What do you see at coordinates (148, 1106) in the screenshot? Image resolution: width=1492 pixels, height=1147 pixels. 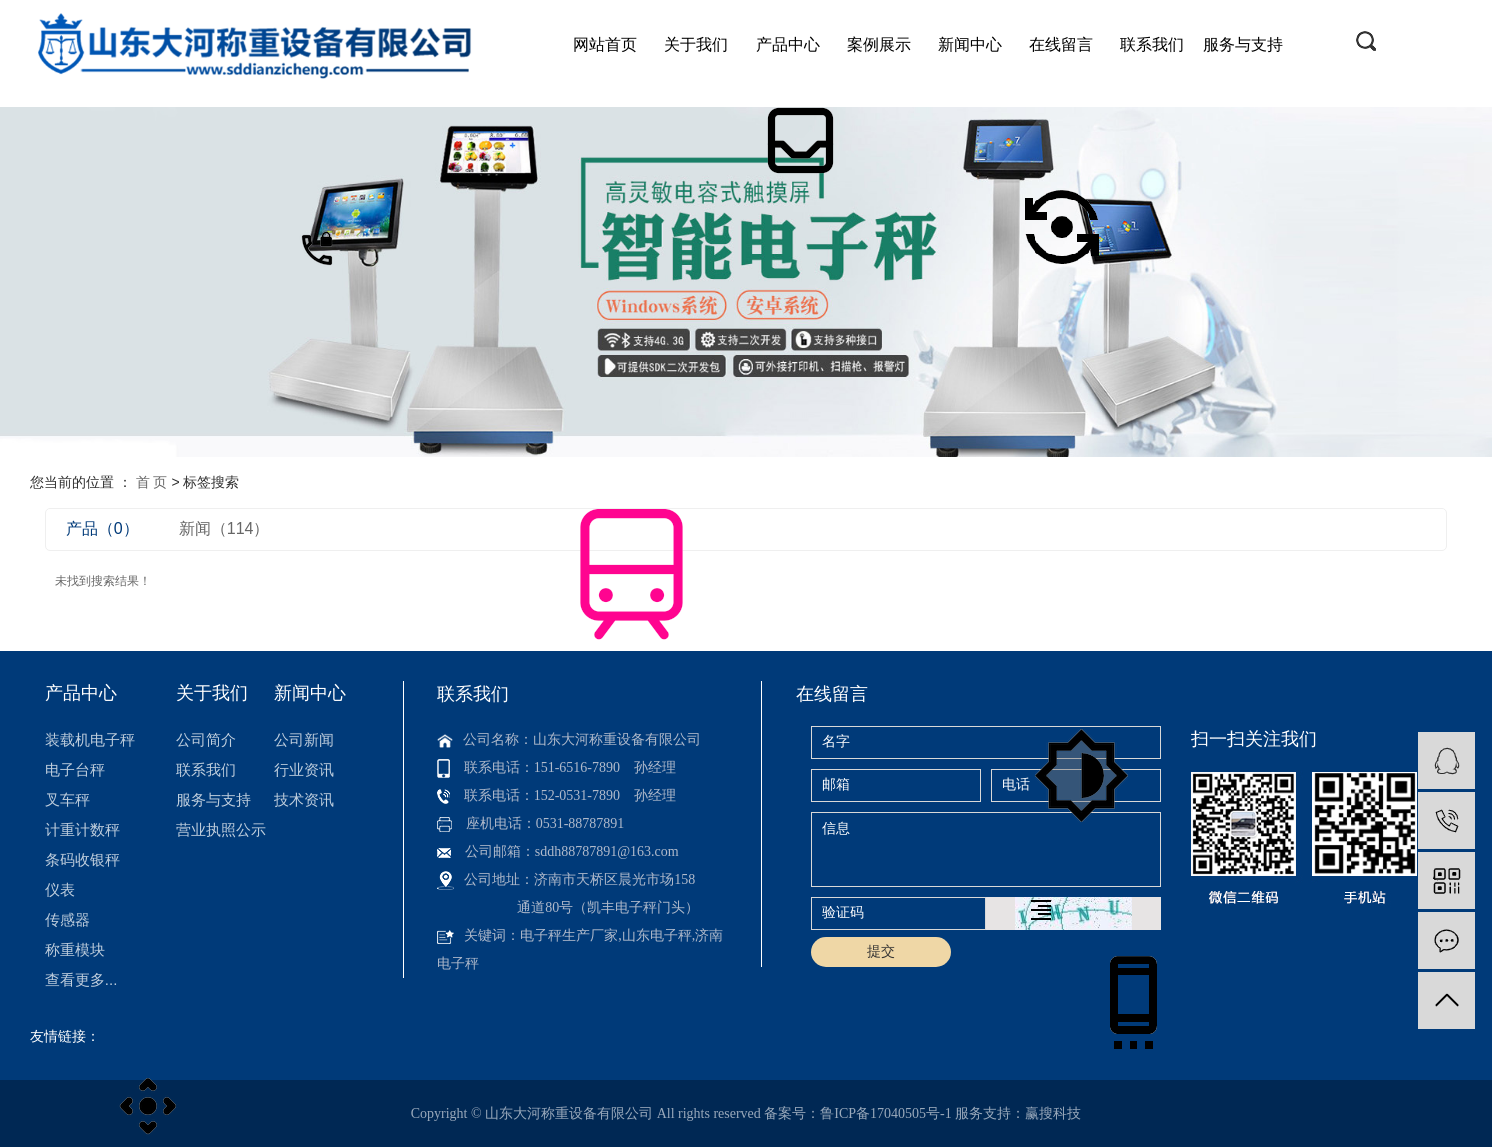 I see `pan or move the camera view` at bounding box center [148, 1106].